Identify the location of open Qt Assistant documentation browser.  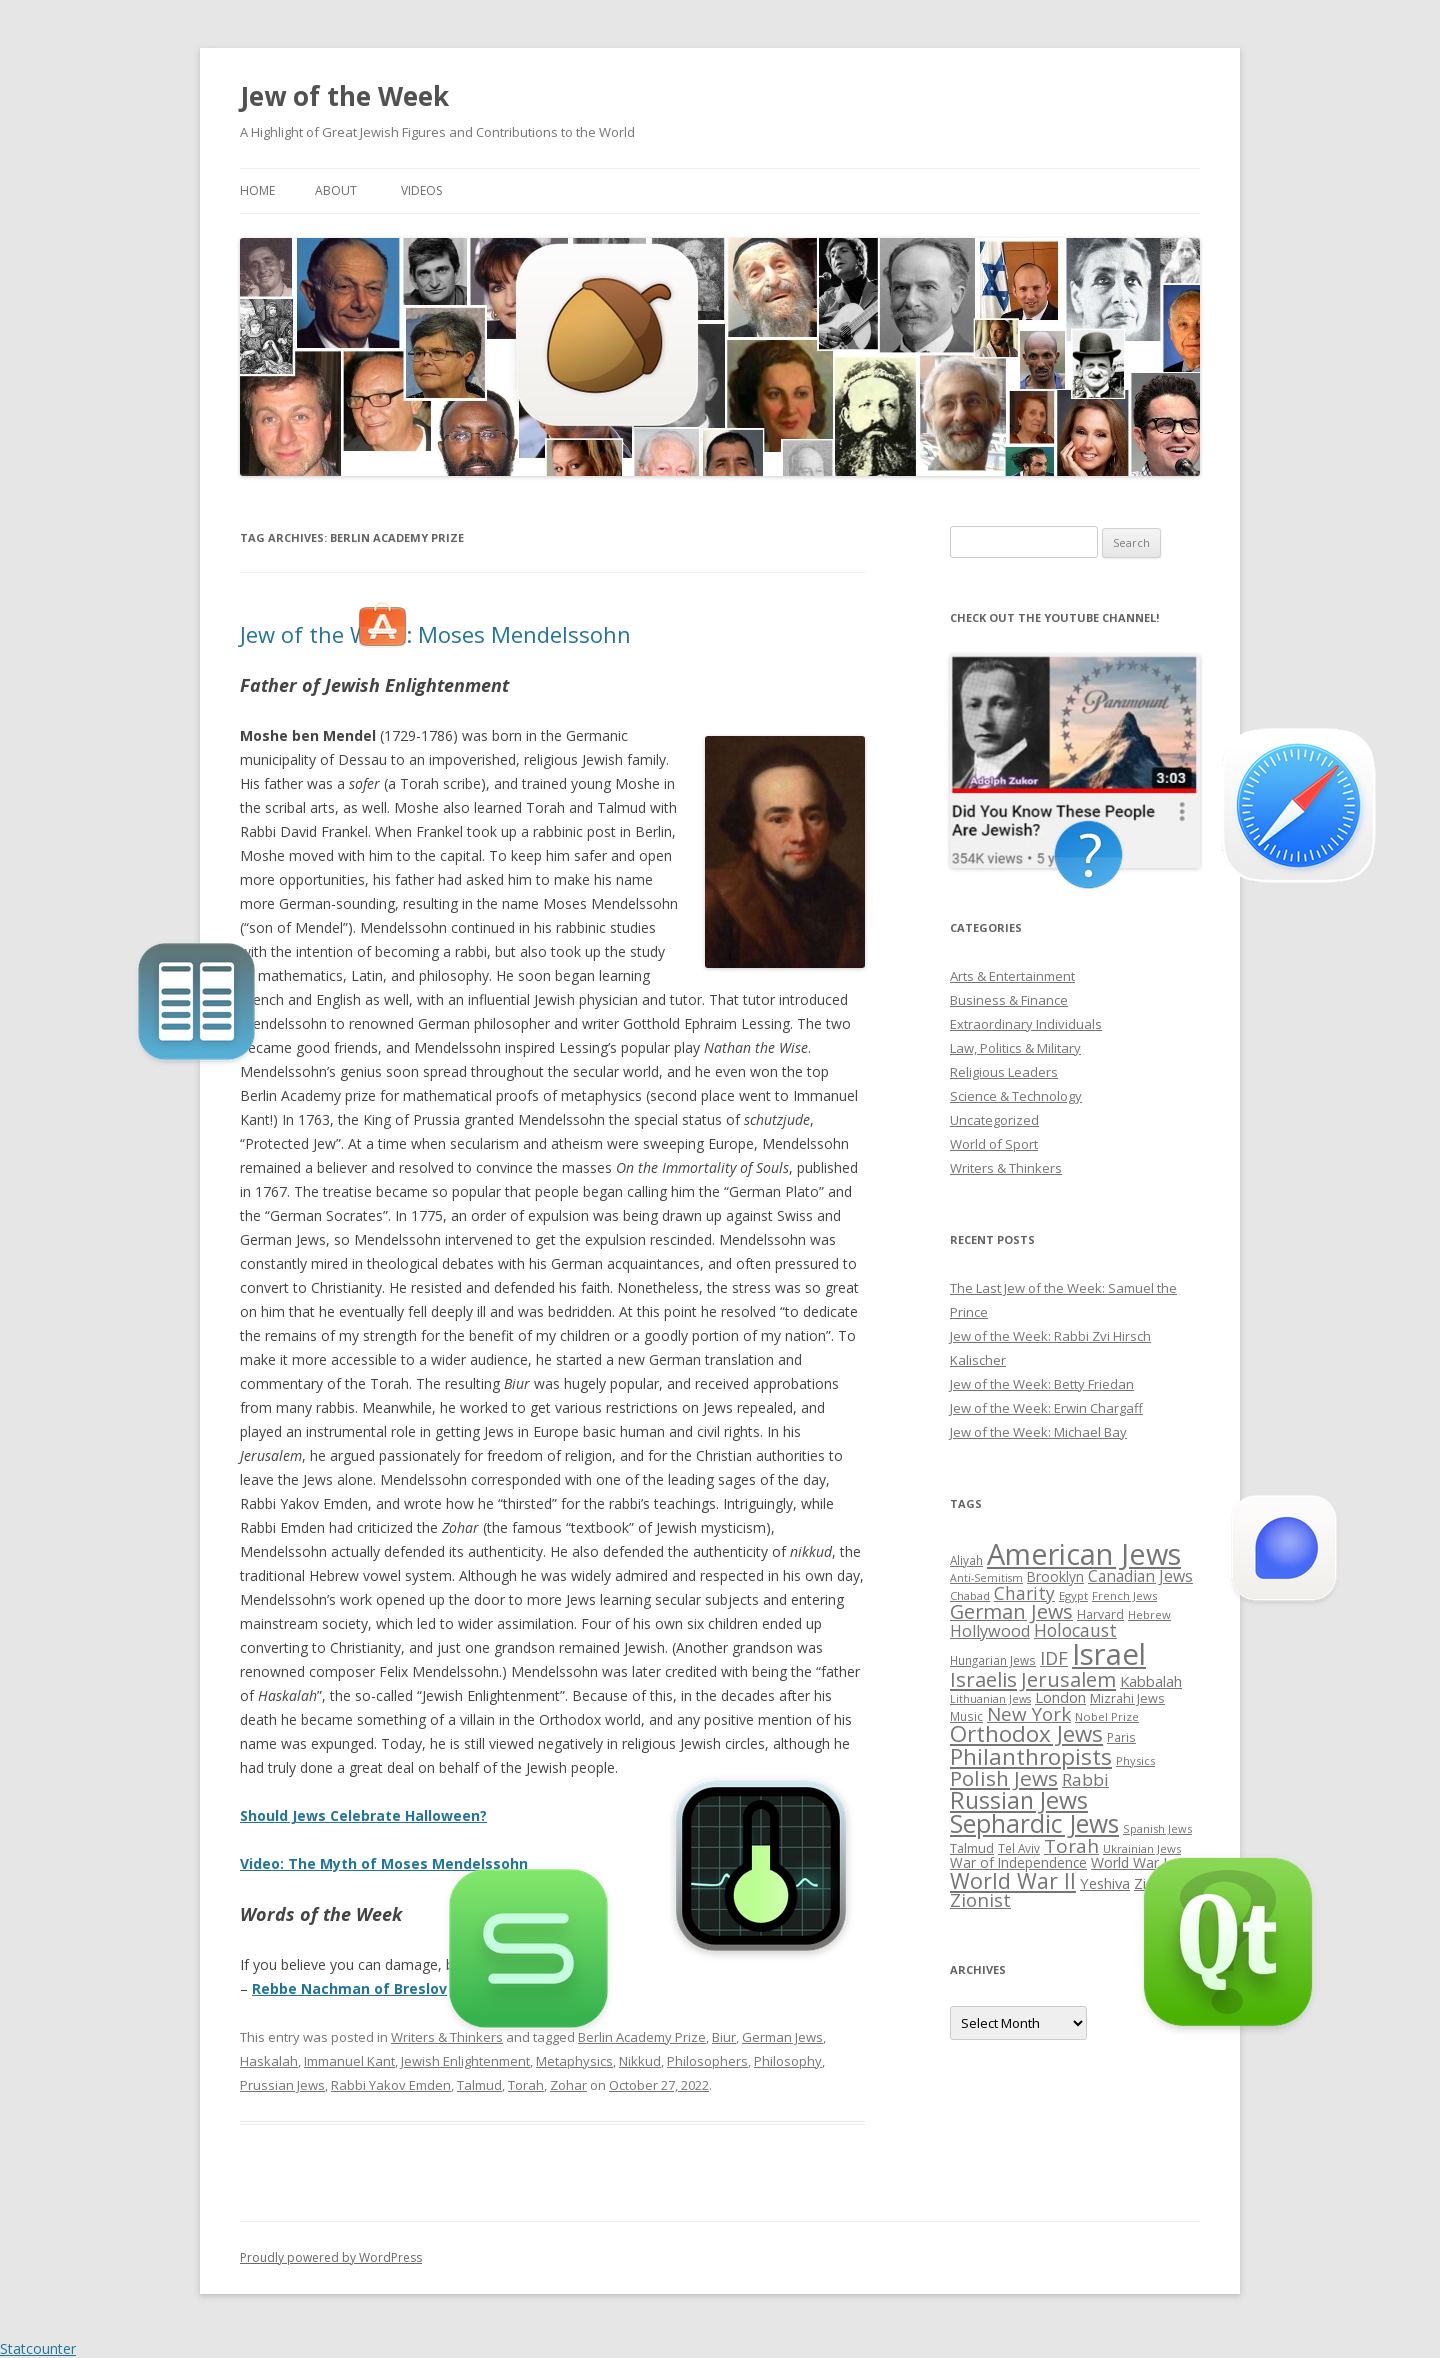
(1228, 1942).